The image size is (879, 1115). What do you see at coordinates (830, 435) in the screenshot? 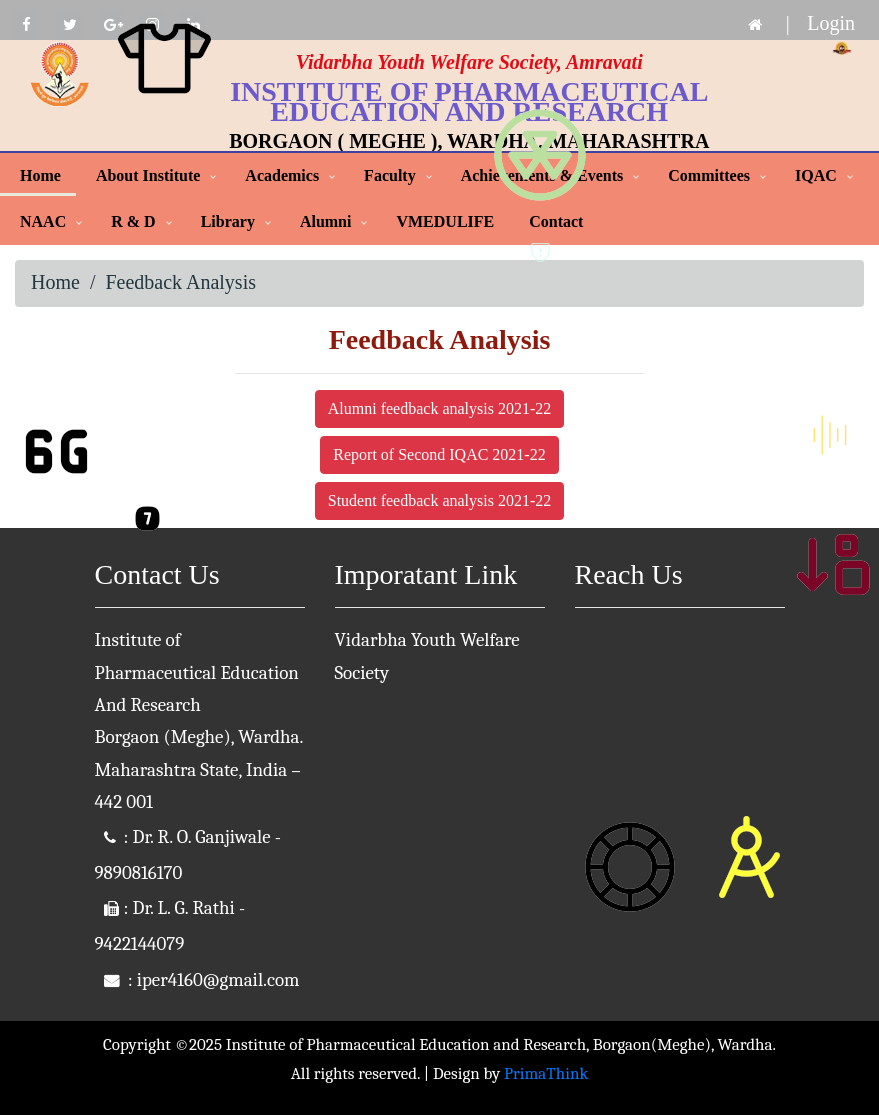
I see `audio or sound visualization` at bounding box center [830, 435].